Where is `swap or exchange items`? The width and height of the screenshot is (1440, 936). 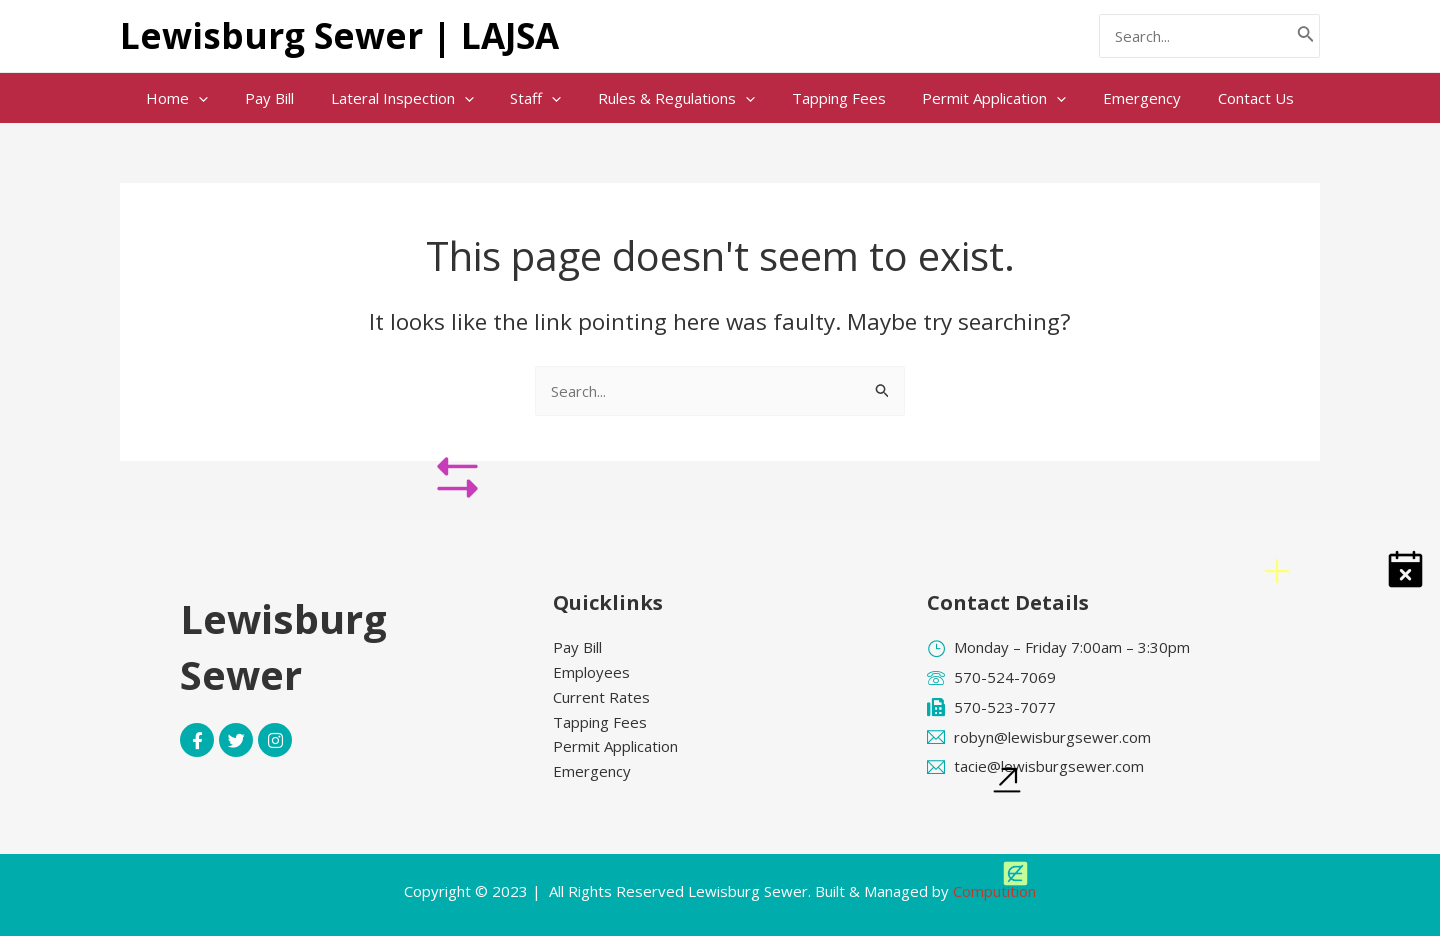 swap or exchange items is located at coordinates (457, 477).